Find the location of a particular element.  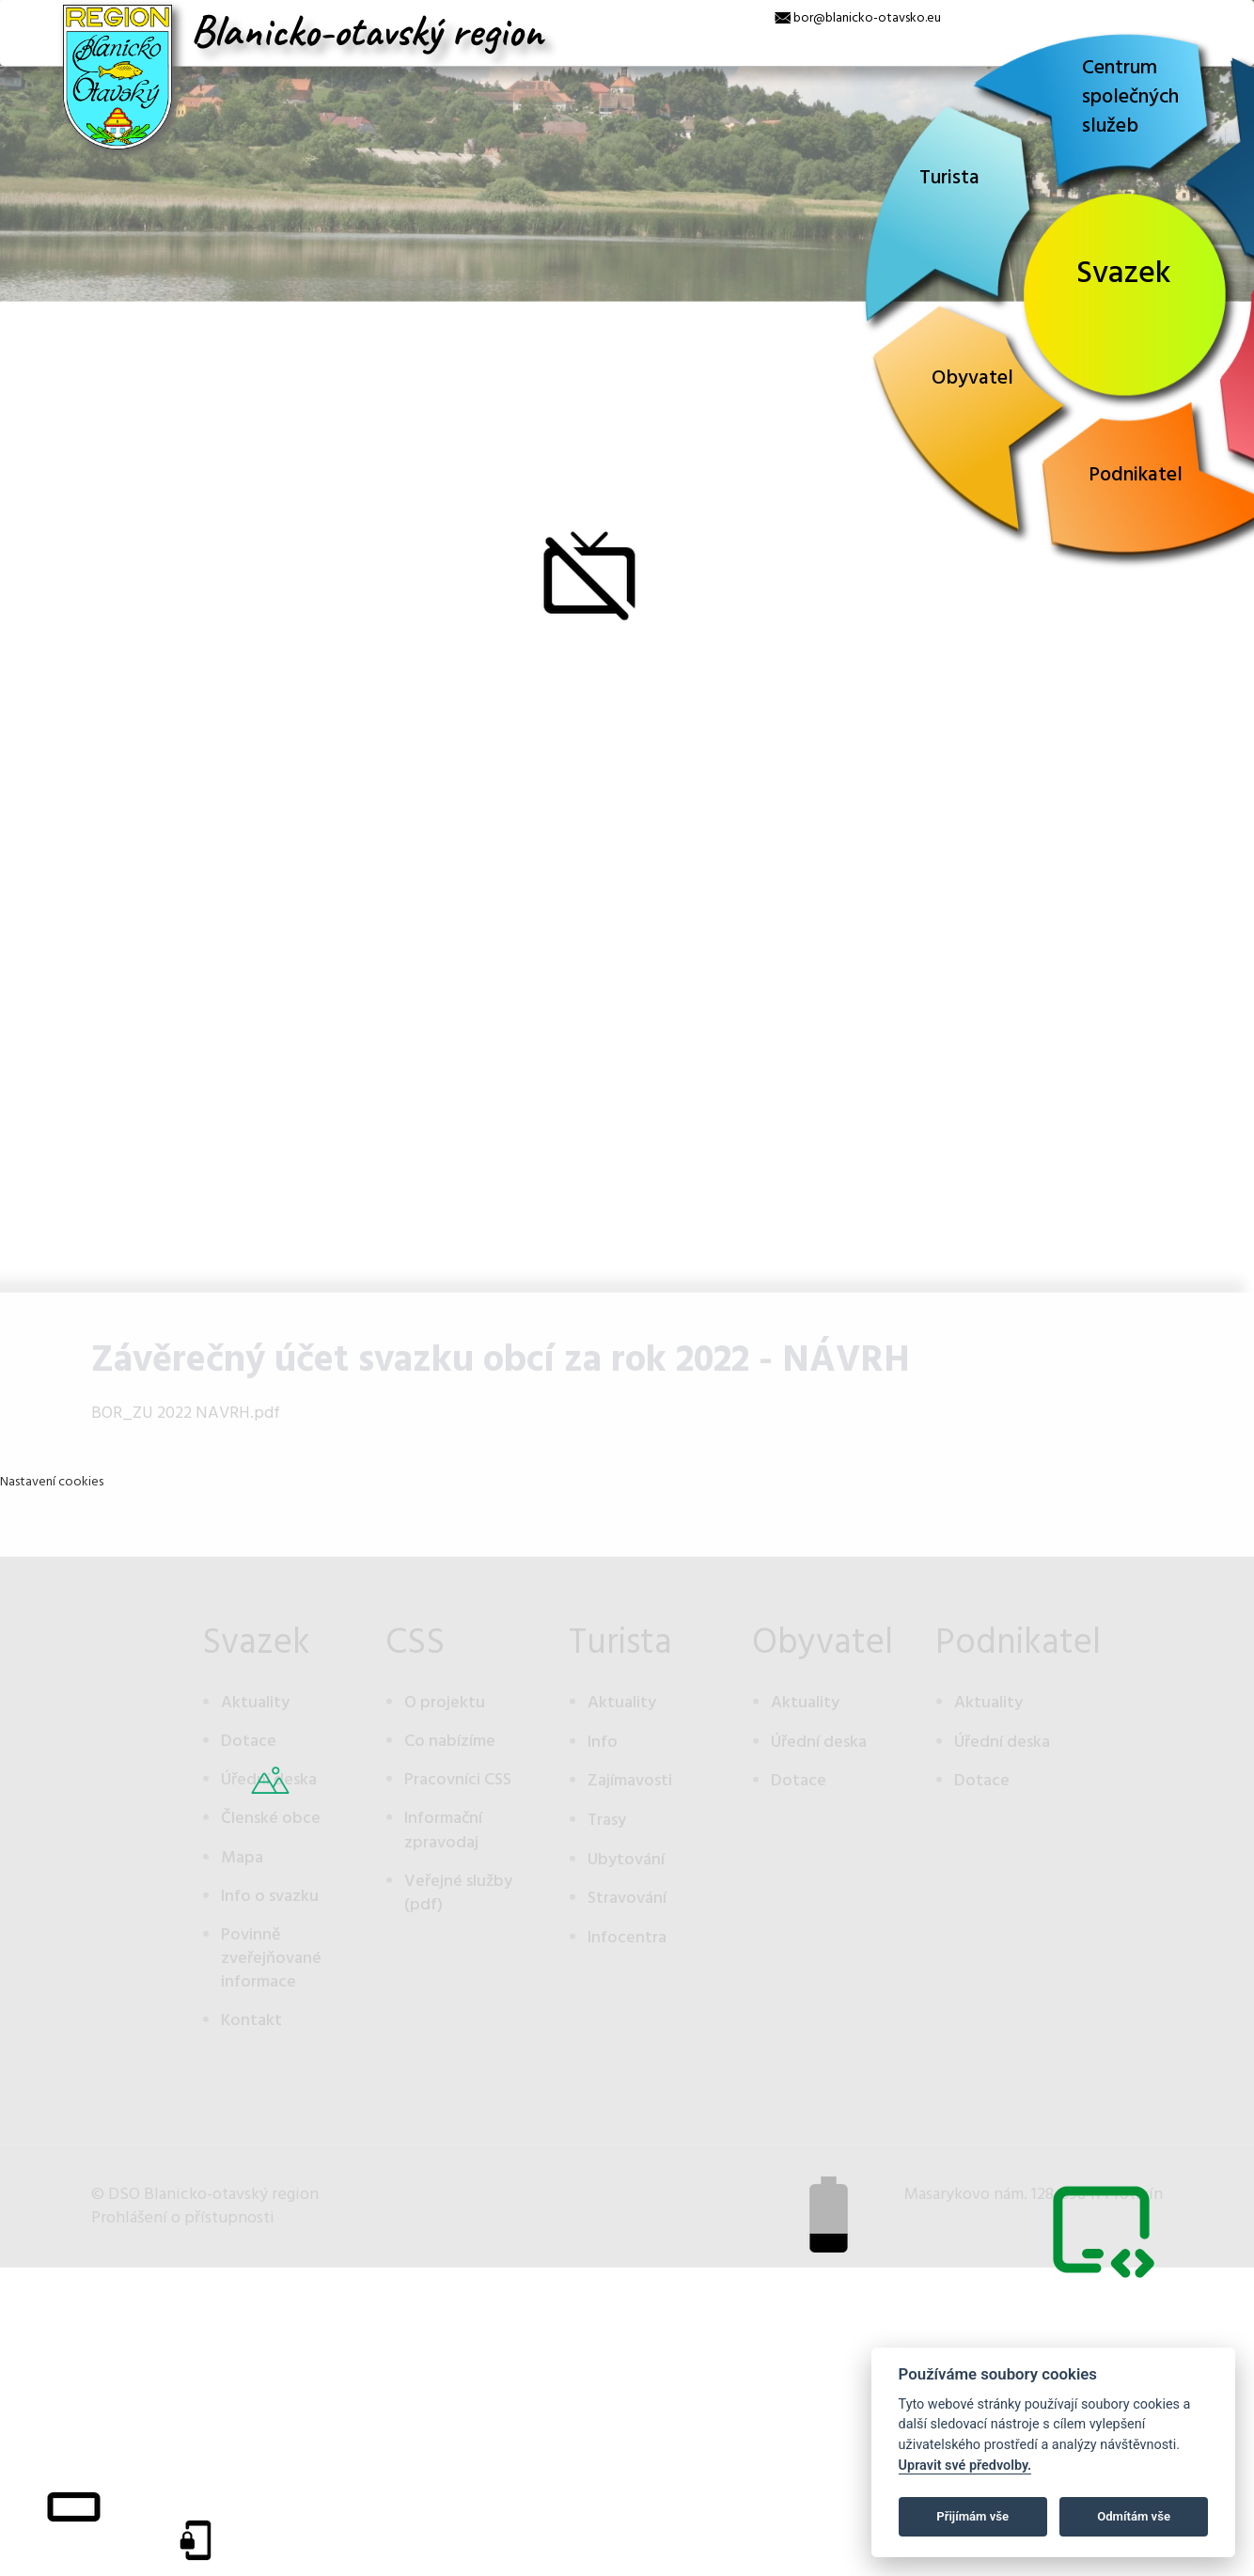

tv or display is currently off or unavailable is located at coordinates (589, 576).